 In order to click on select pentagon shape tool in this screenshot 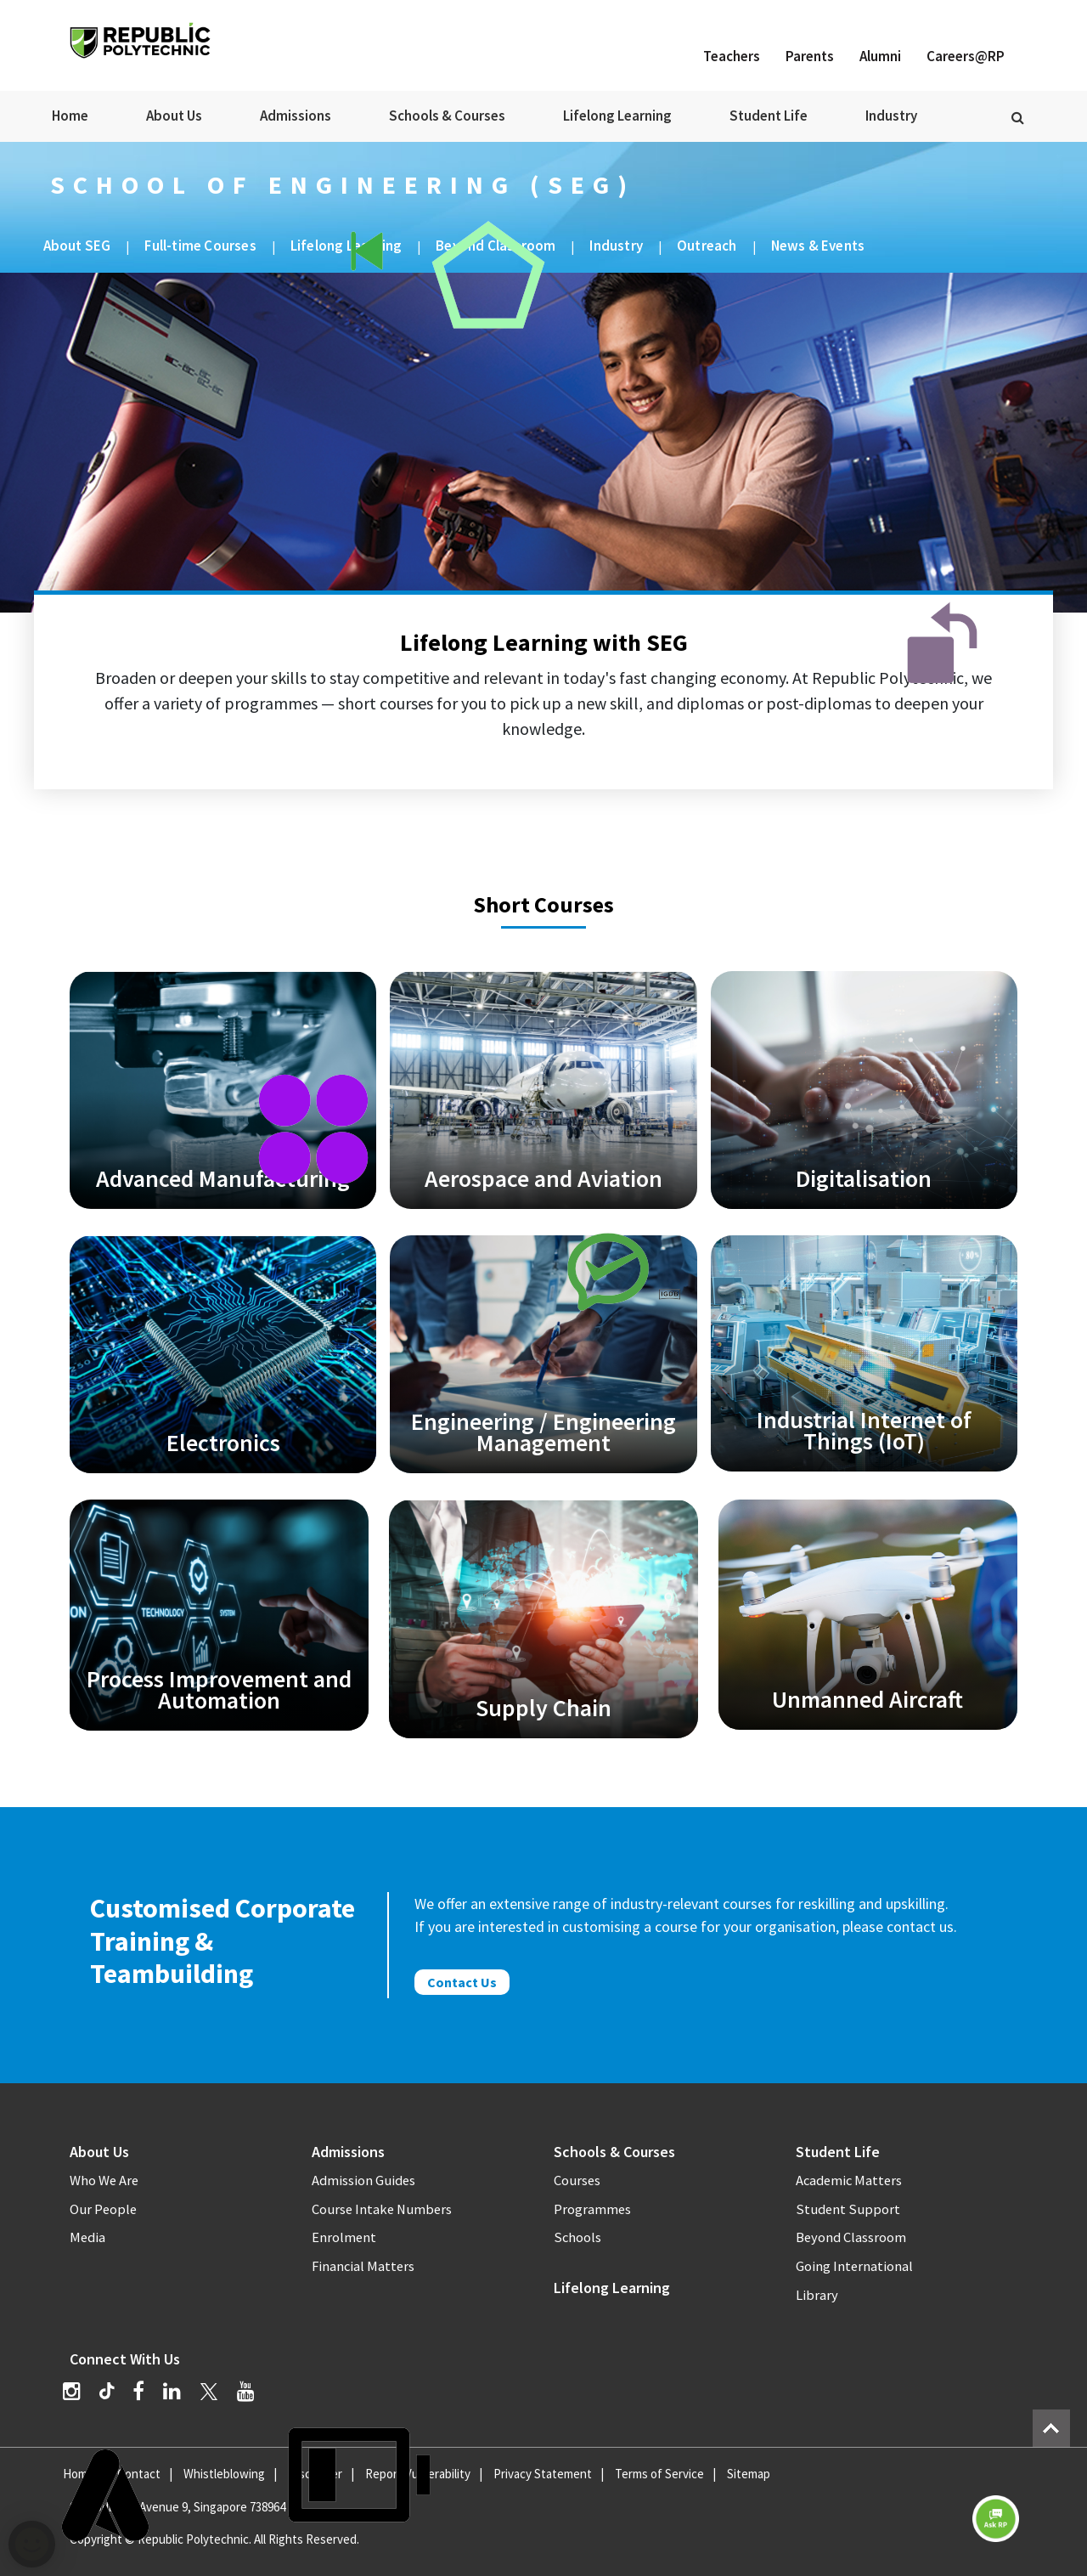, I will do `click(488, 280)`.